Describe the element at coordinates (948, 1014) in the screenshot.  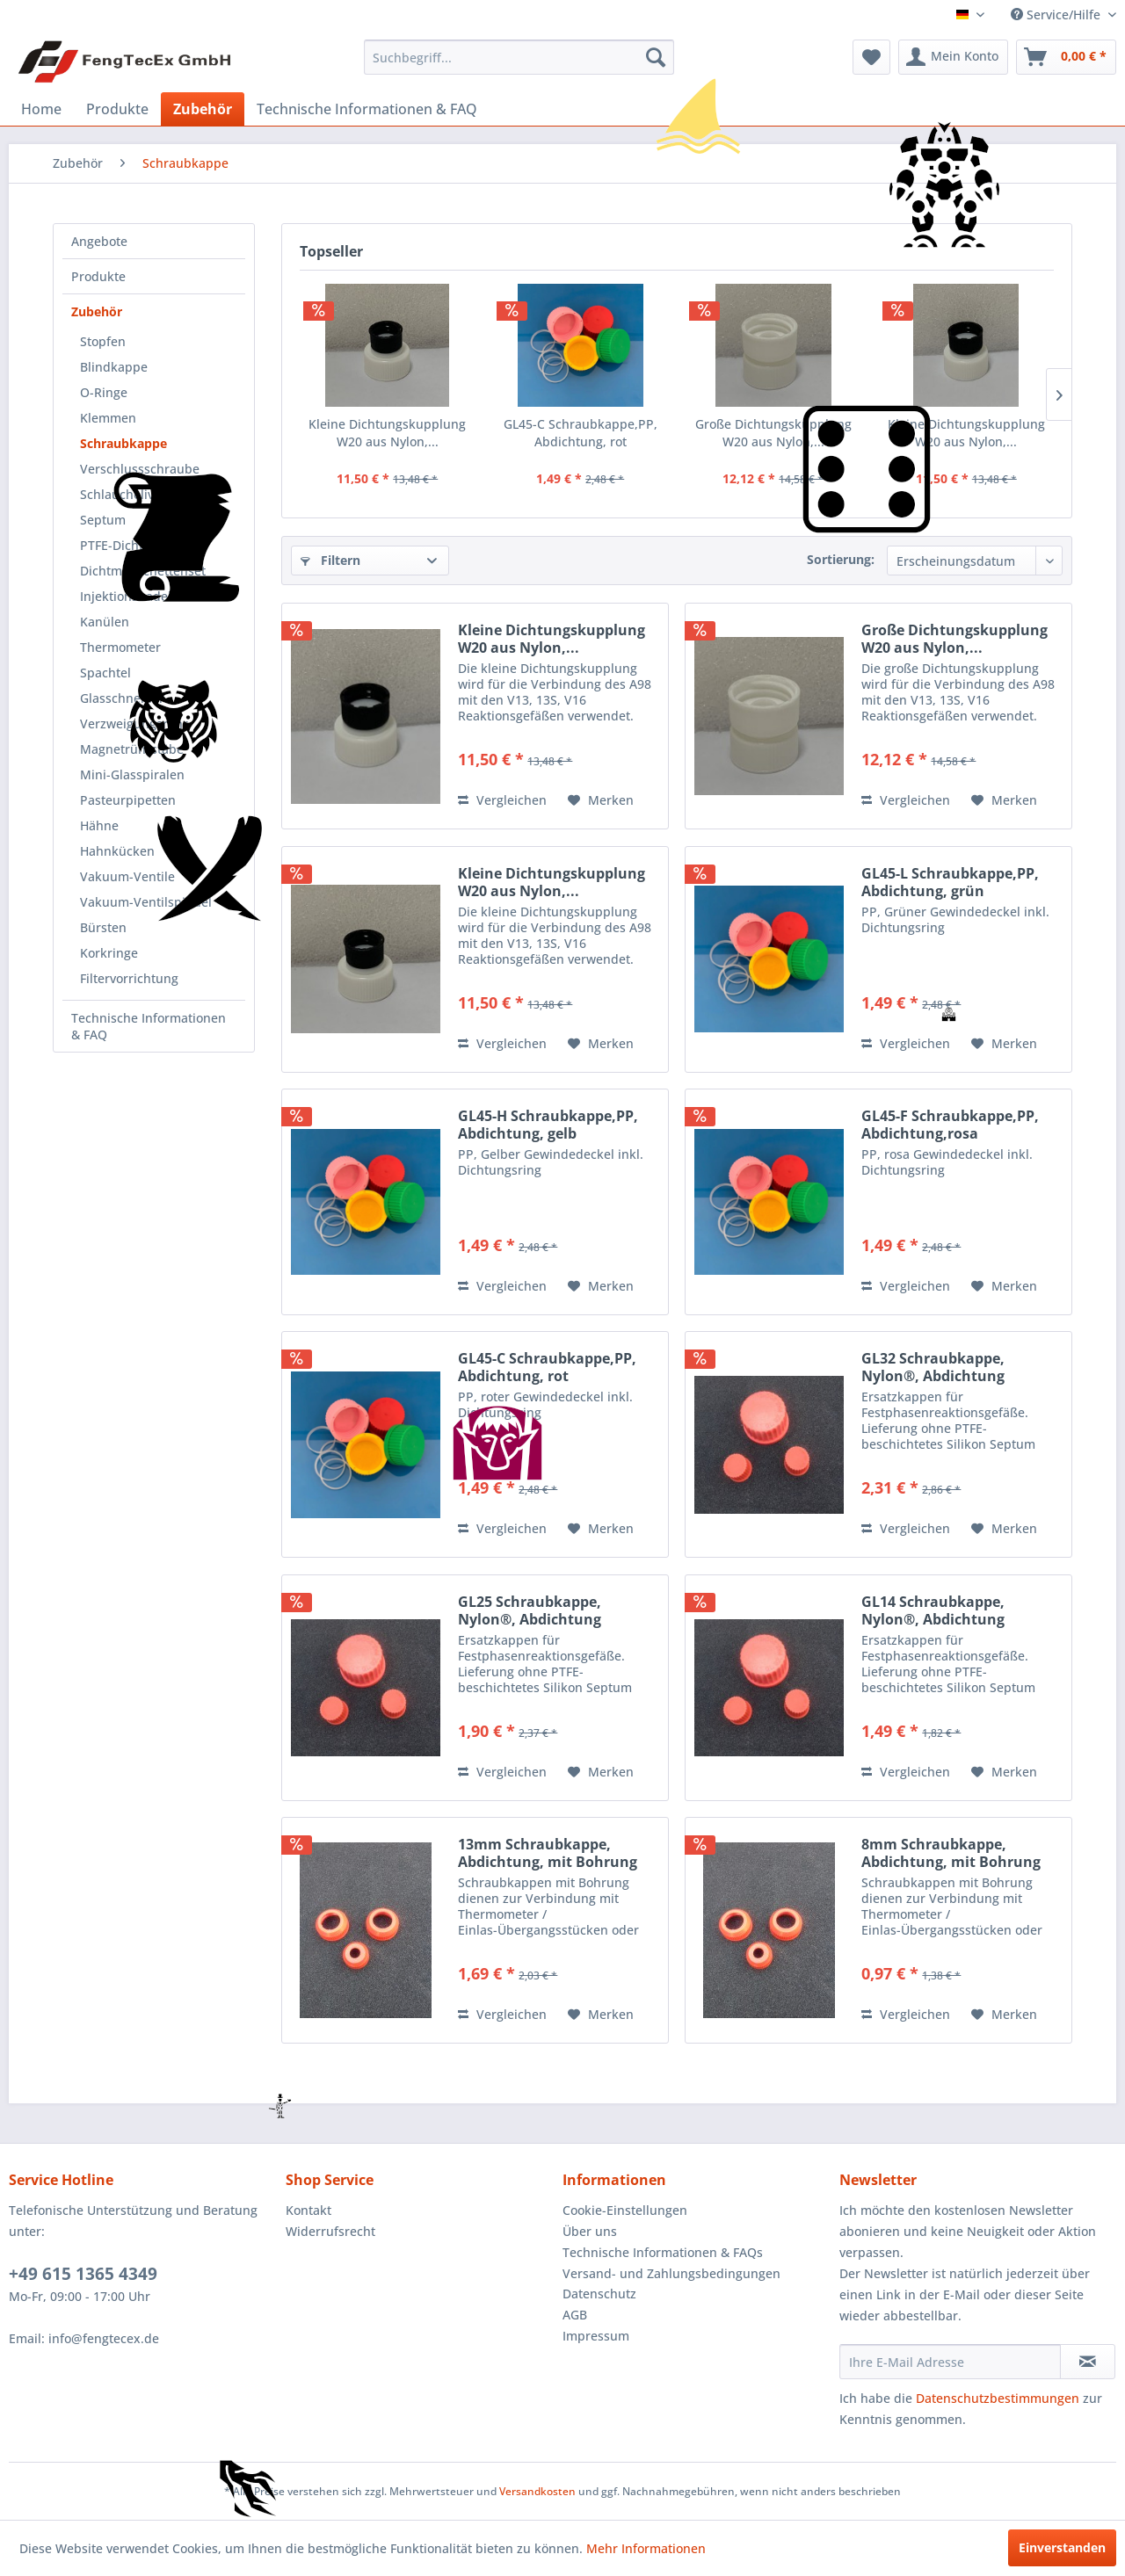
I see `represents a military or defensive structure in a game` at that location.